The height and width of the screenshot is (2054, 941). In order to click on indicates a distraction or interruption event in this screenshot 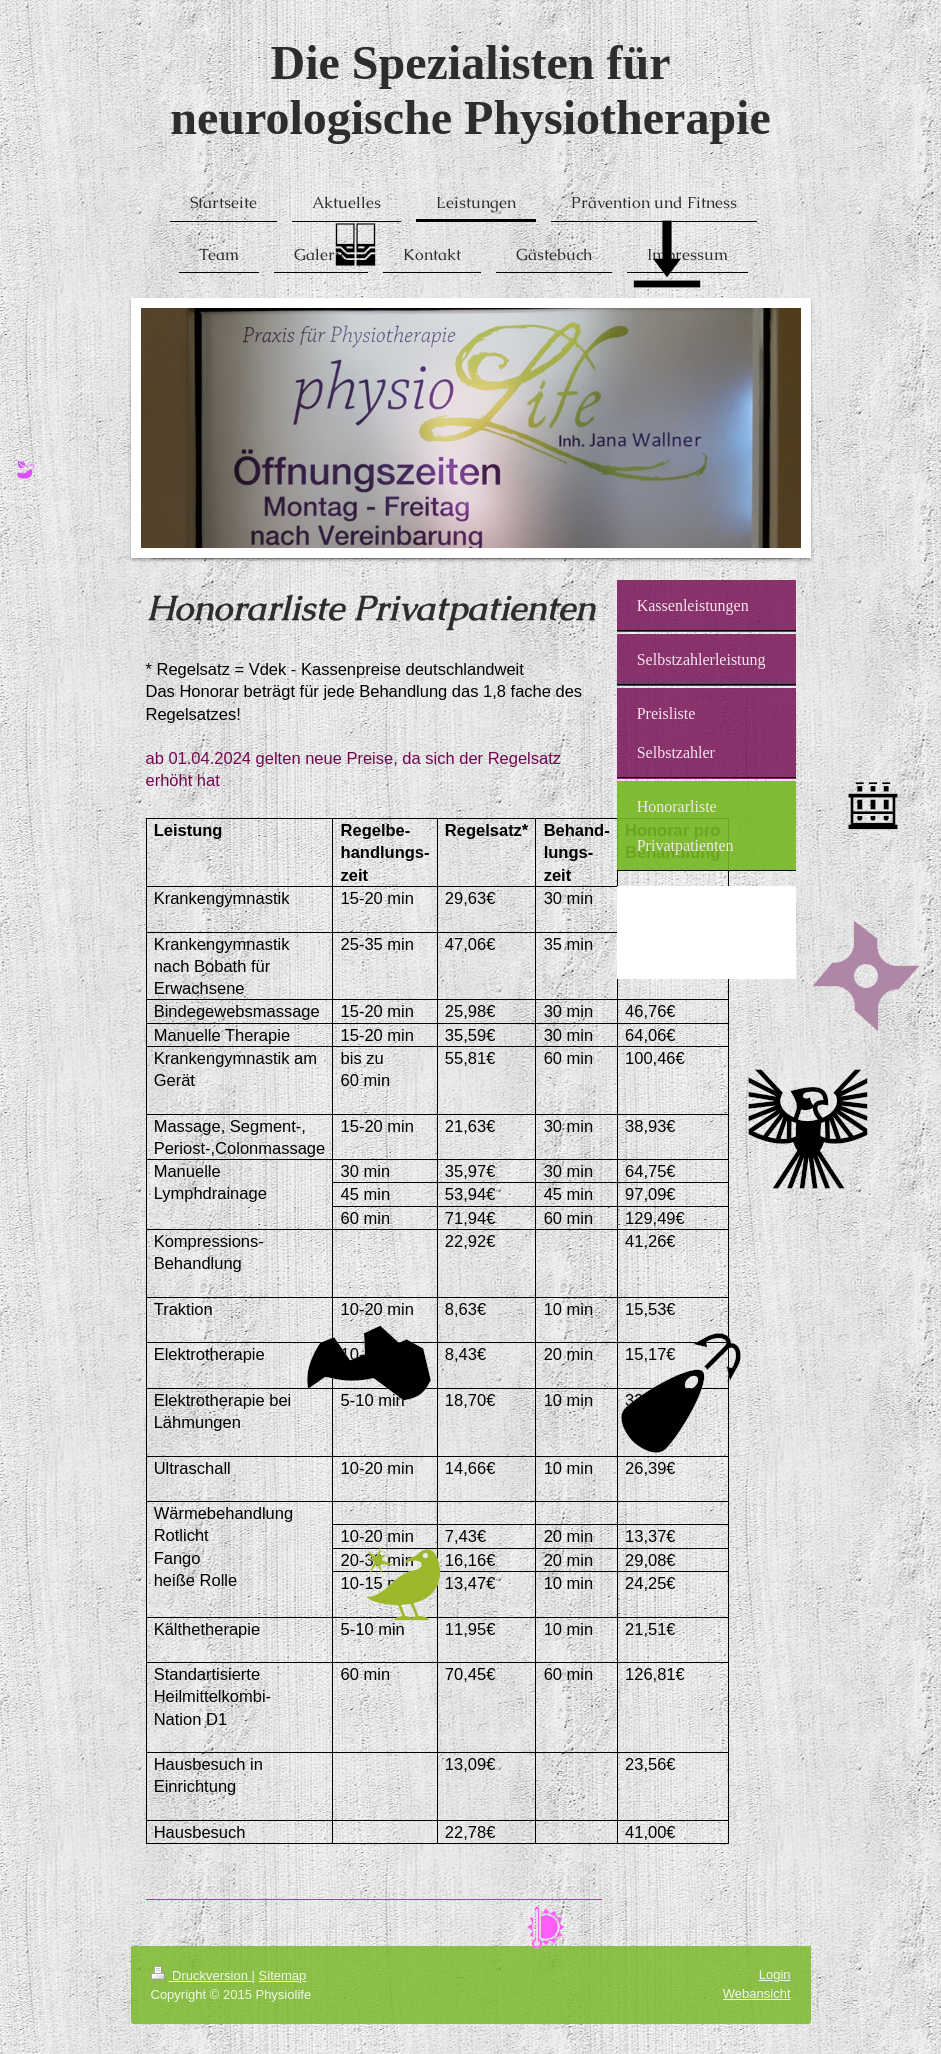, I will do `click(403, 1582)`.